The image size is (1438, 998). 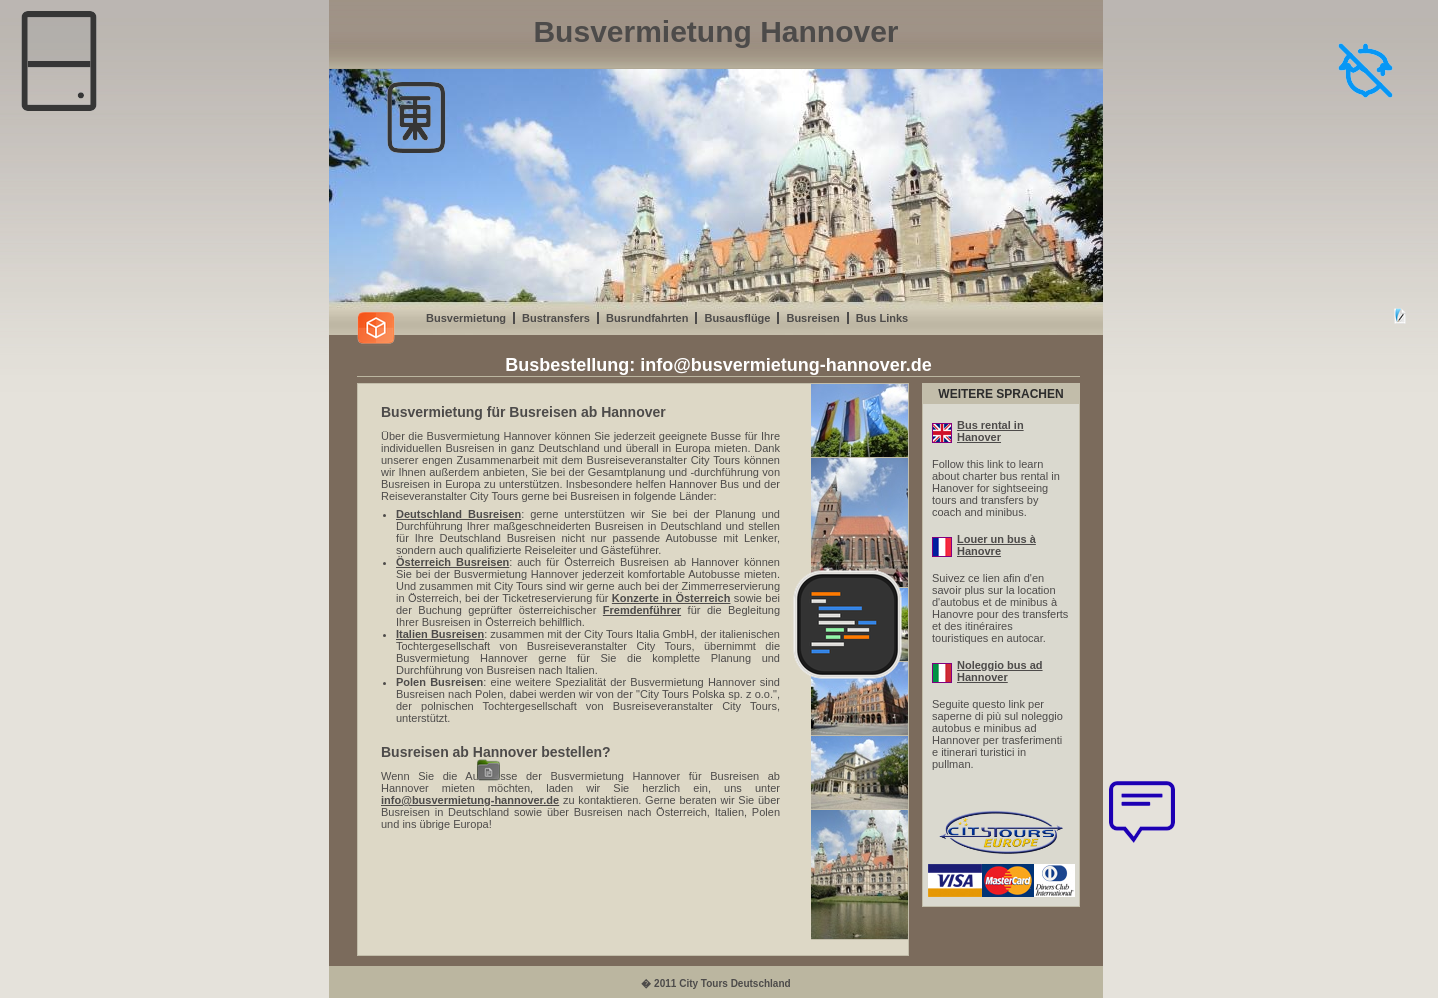 I want to click on launch gnome mahjongg tile matching game, so click(x=418, y=117).